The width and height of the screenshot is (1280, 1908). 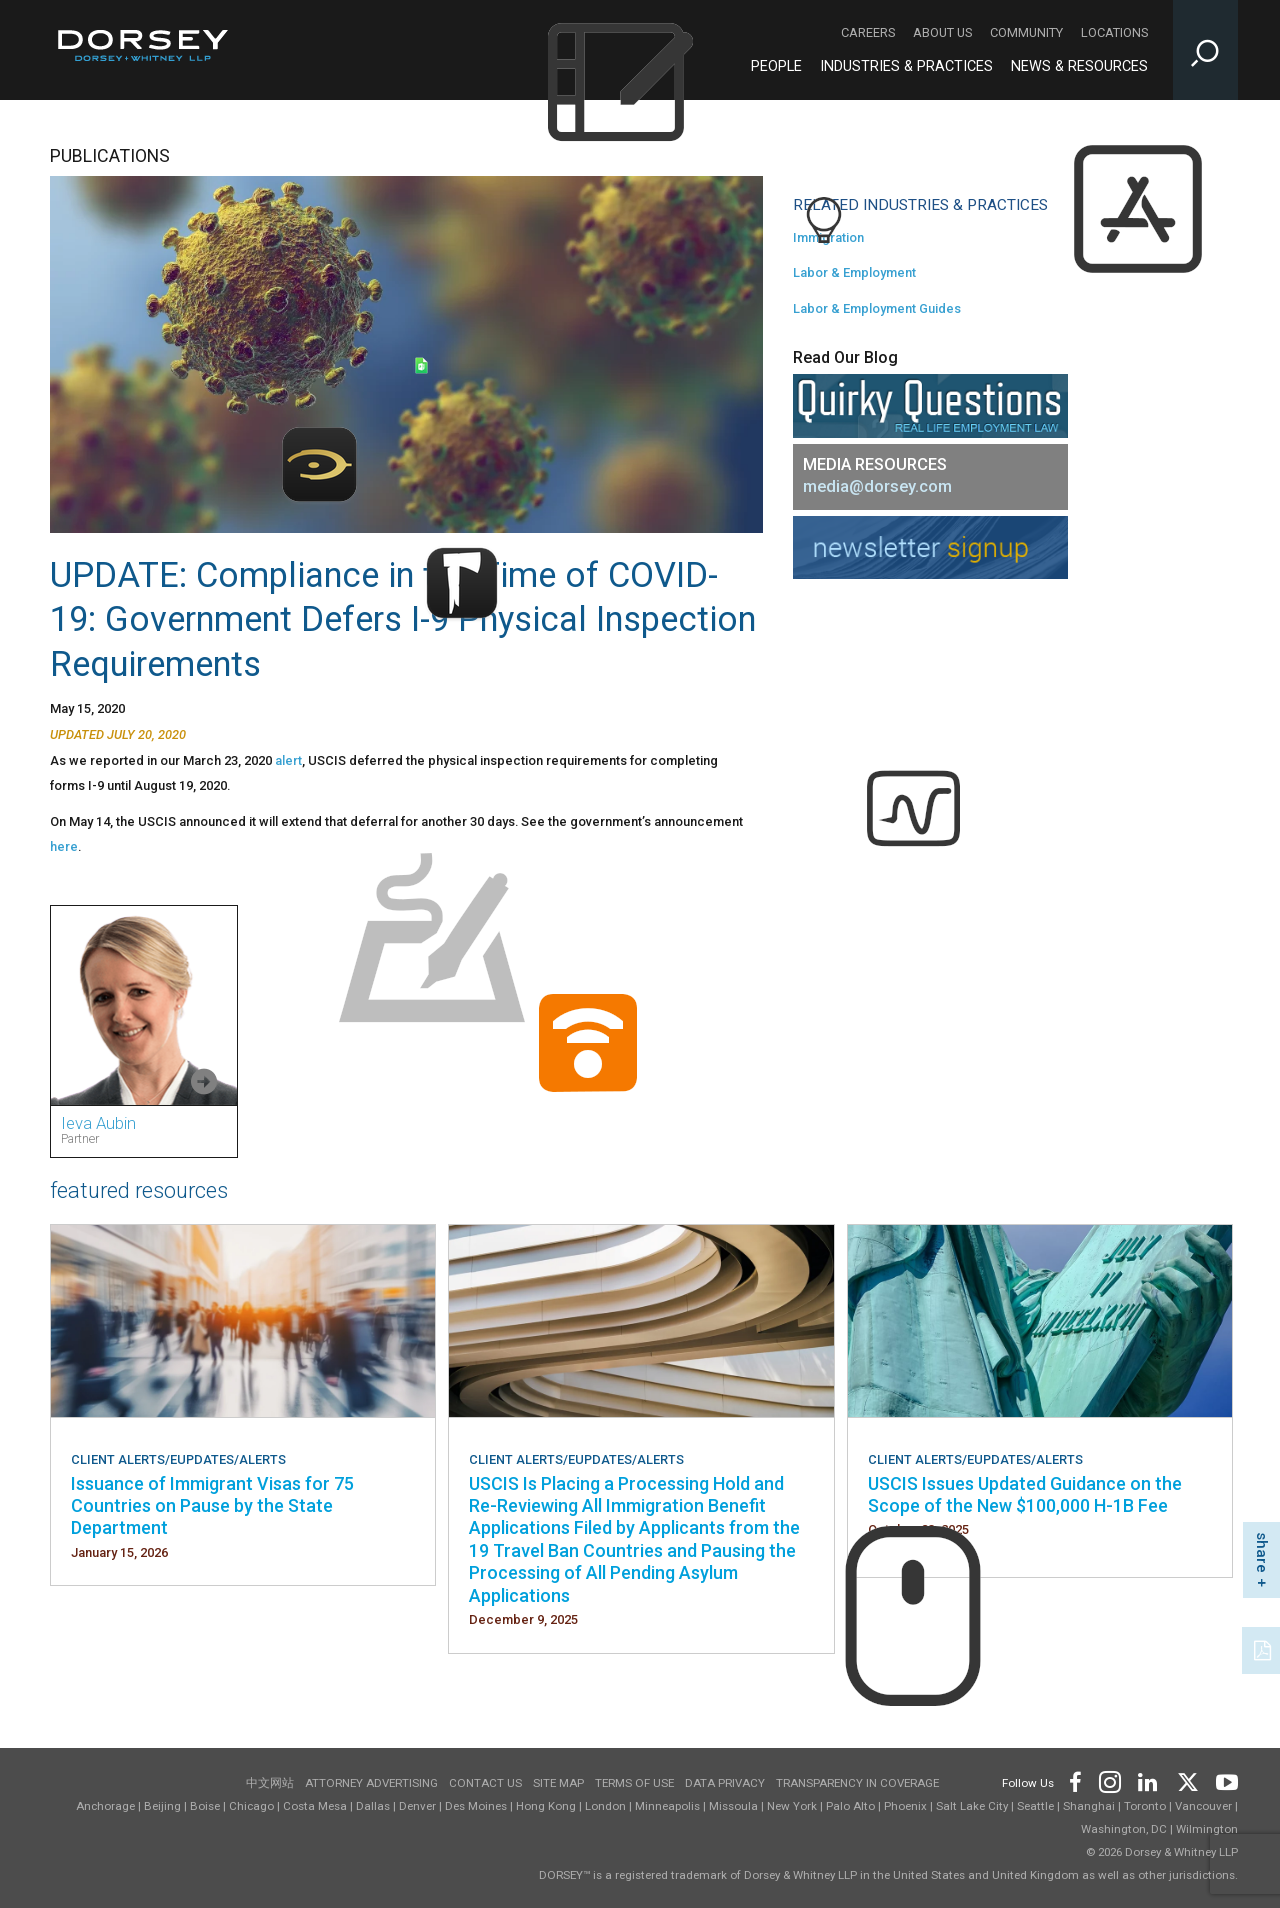 I want to click on a microsoft publisher document file, so click(x=421, y=365).